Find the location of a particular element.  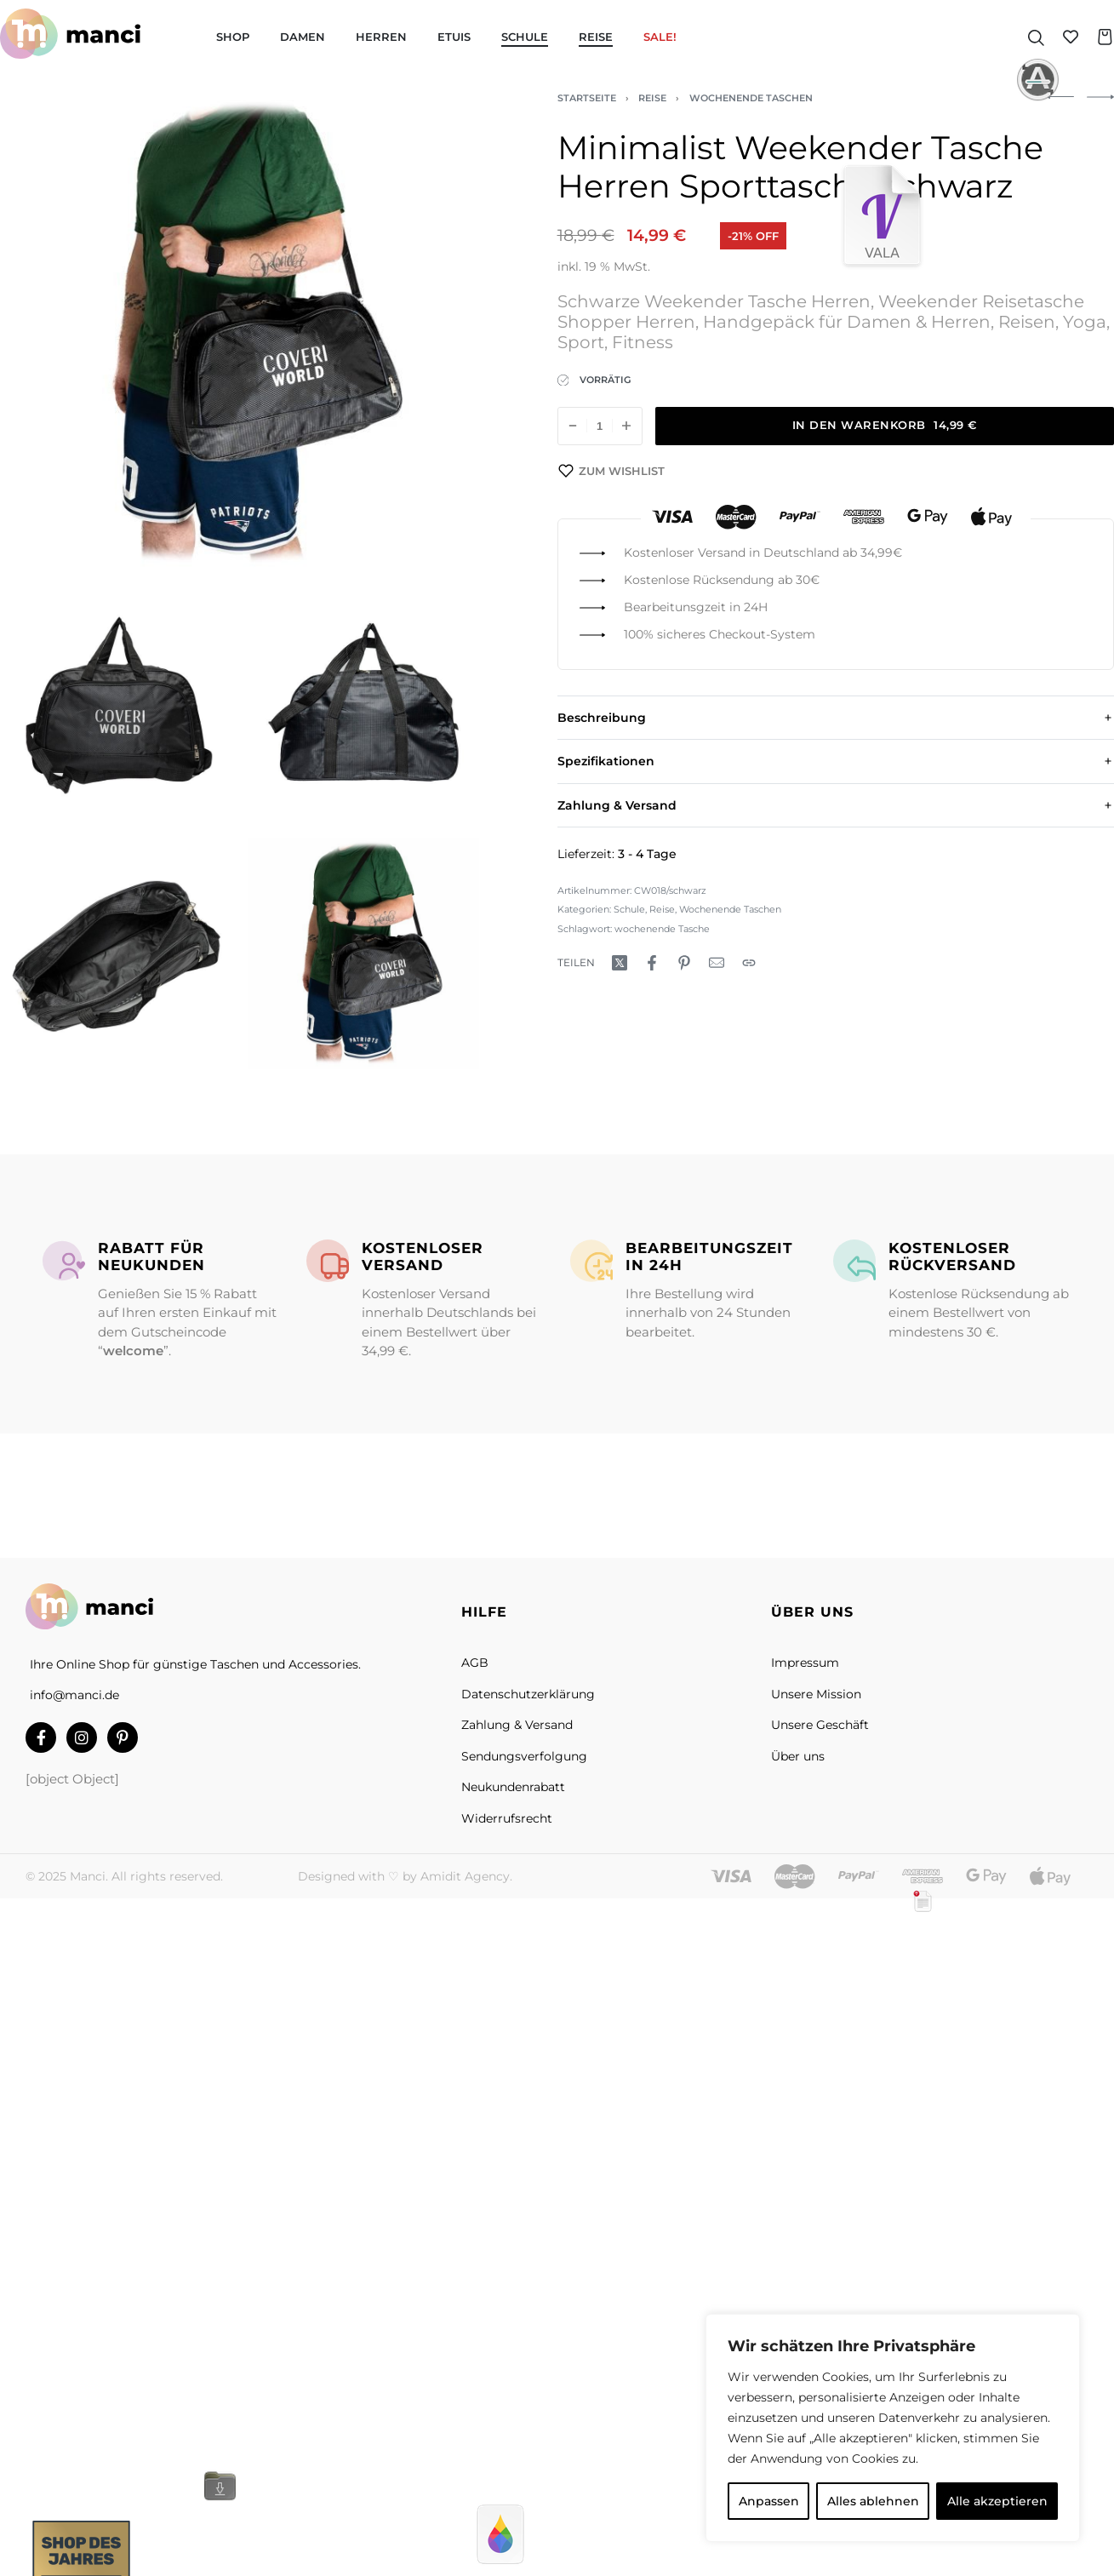

open downloads folder is located at coordinates (220, 2485).